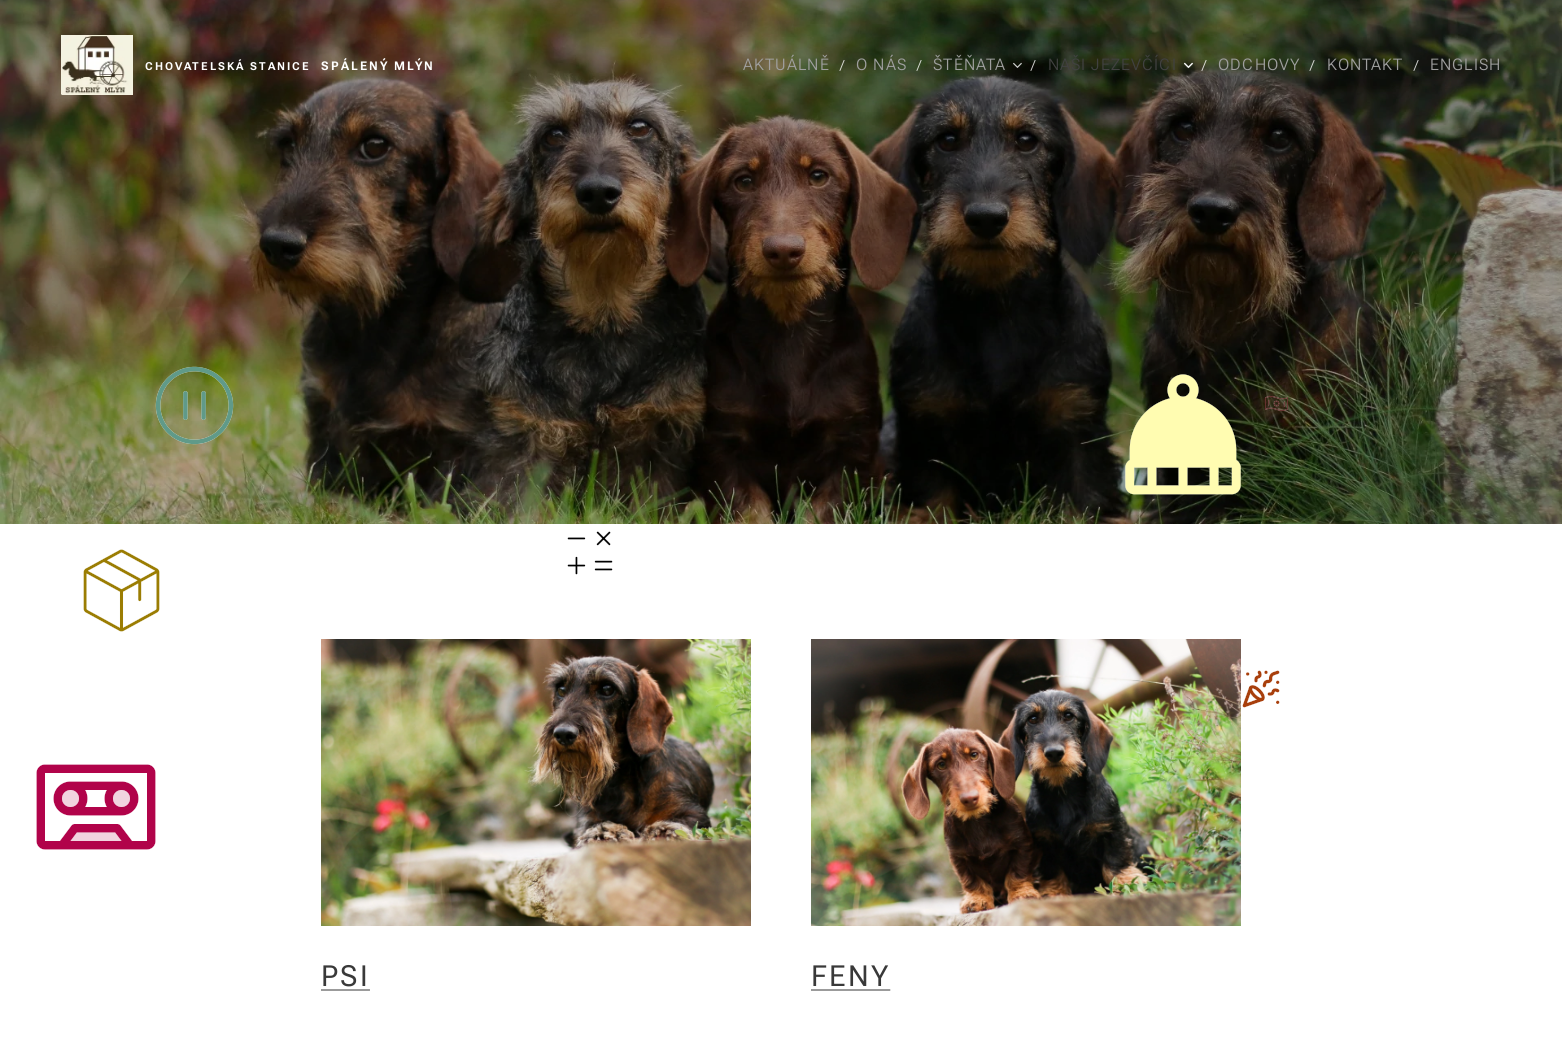  I want to click on access calculator or math functions, so click(590, 552).